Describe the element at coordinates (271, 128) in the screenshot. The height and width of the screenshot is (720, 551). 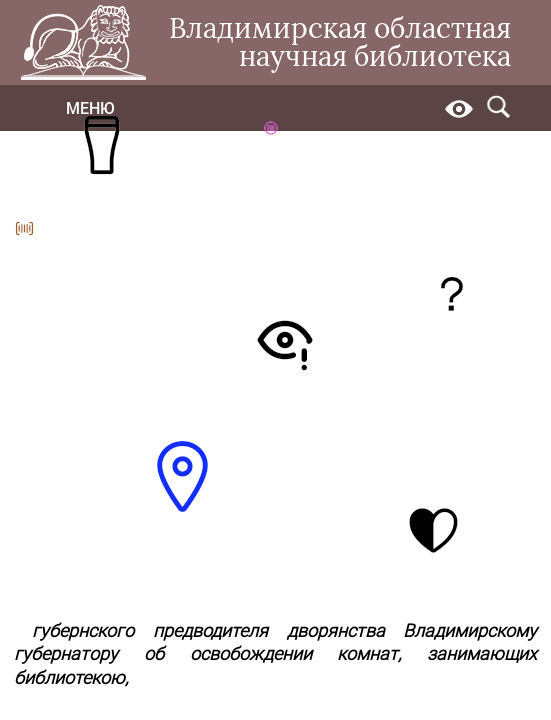
I see `view list or menu options` at that location.